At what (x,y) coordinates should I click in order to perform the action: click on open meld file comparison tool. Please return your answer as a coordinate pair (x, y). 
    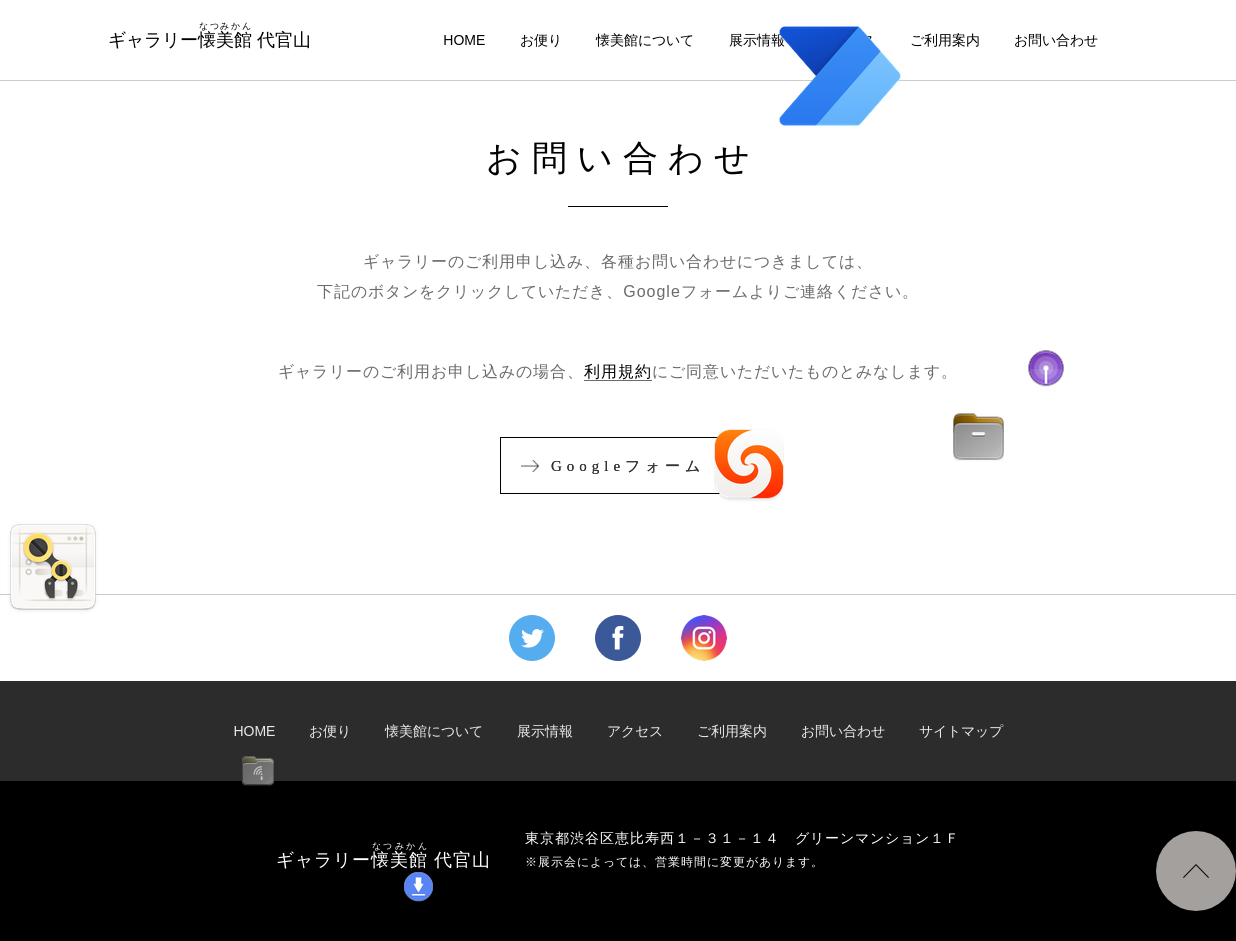
    Looking at the image, I should click on (749, 464).